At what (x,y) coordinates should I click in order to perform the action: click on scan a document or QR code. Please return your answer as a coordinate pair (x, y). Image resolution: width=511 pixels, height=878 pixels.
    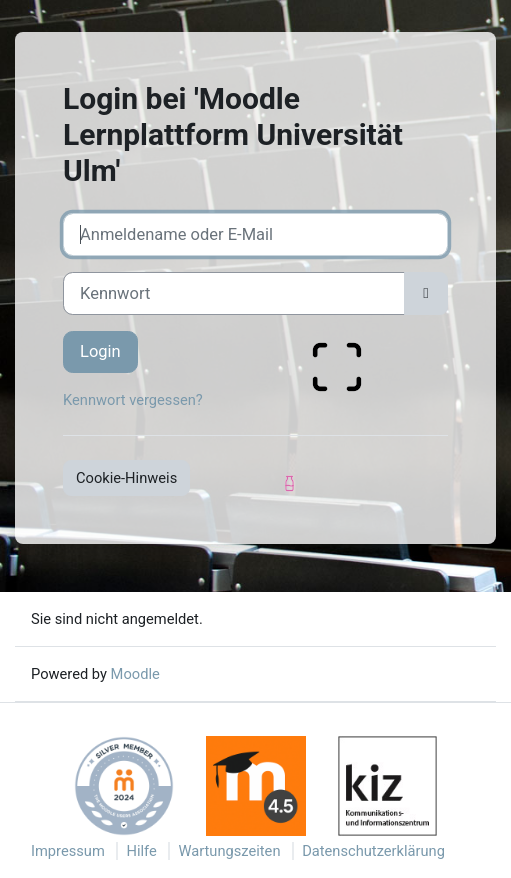
    Looking at the image, I should click on (337, 367).